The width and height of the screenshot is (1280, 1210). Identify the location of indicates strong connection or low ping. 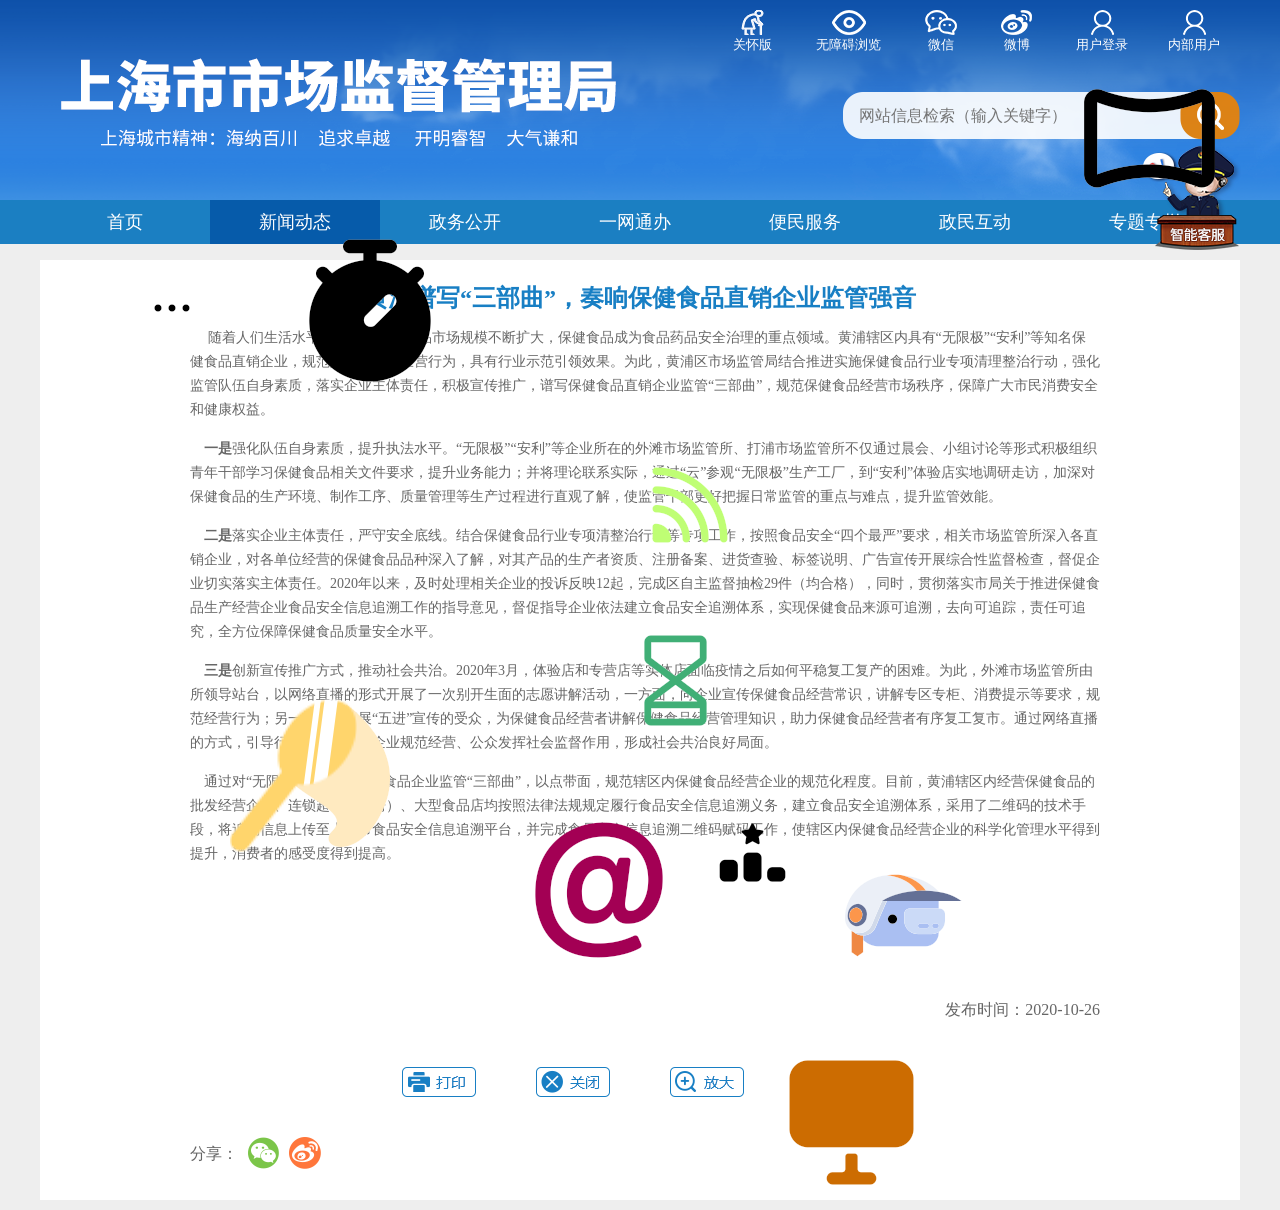
(690, 505).